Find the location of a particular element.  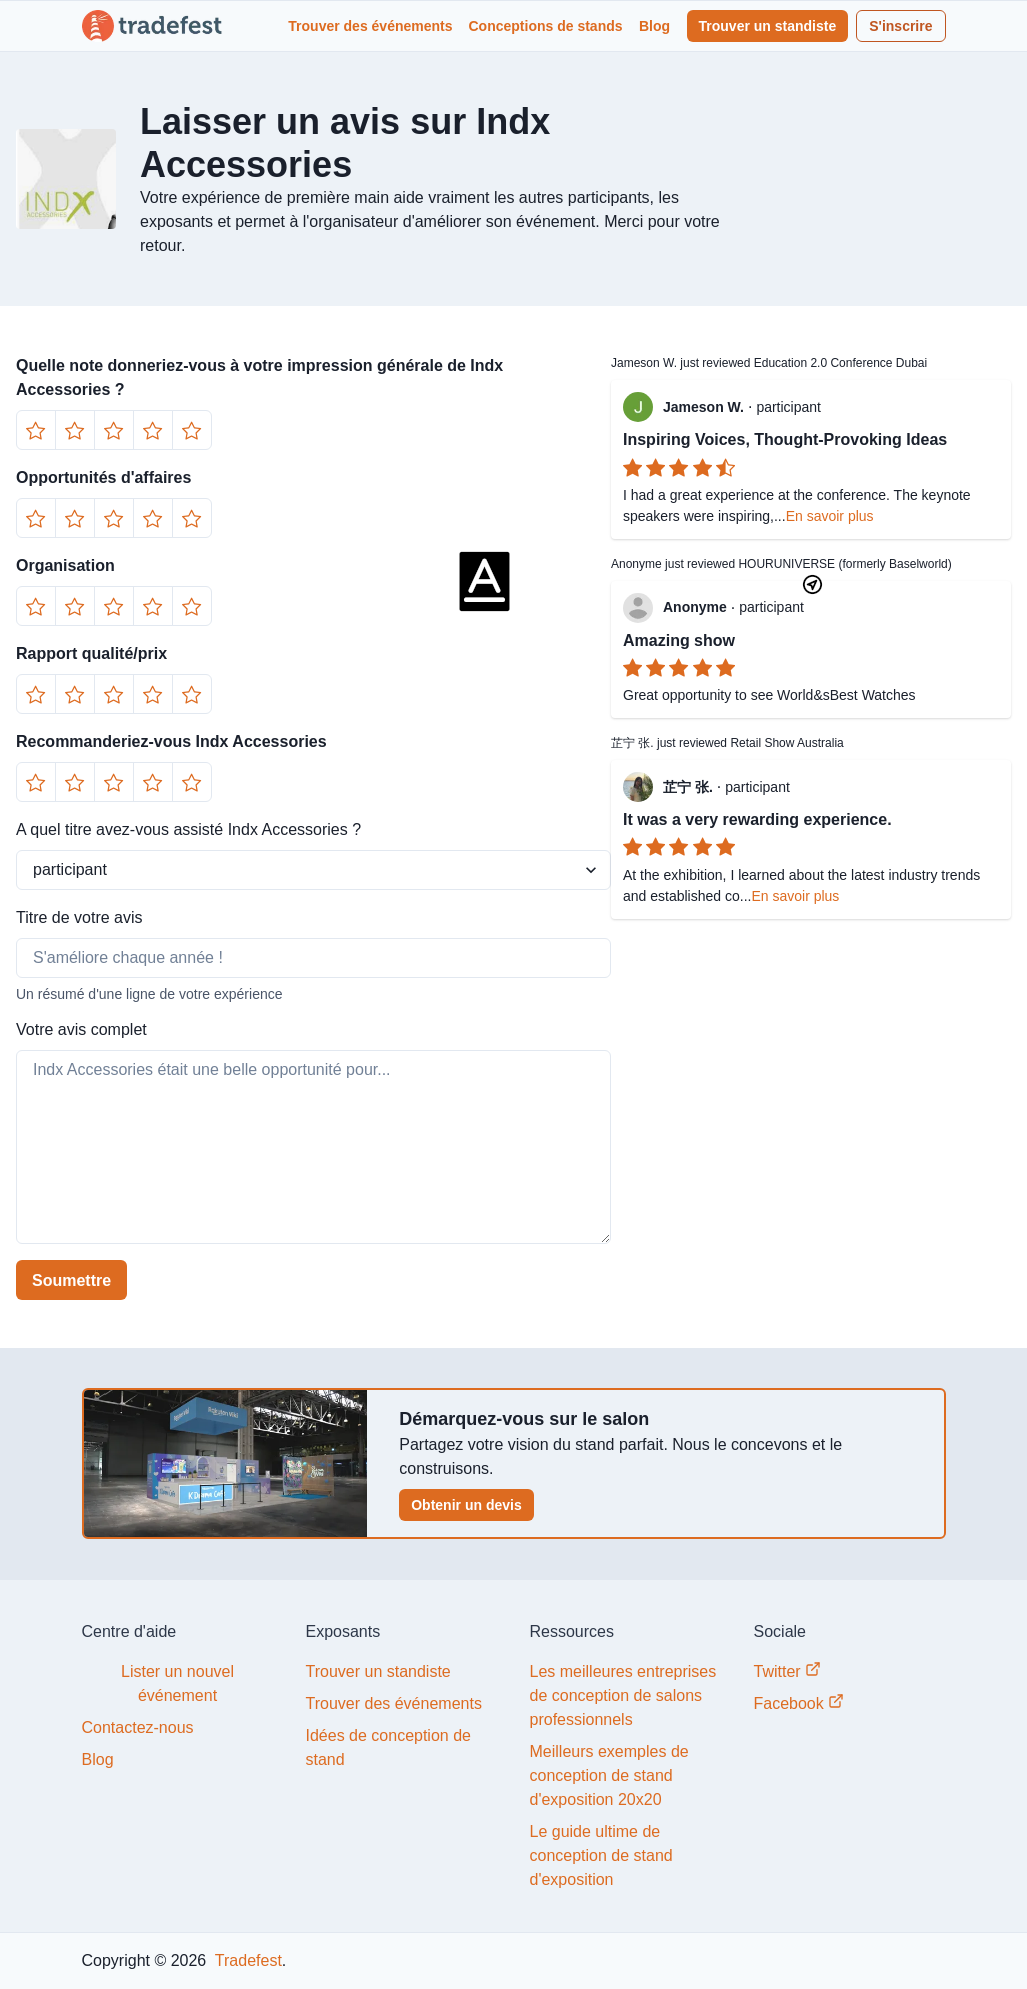

access current location services is located at coordinates (812, 584).